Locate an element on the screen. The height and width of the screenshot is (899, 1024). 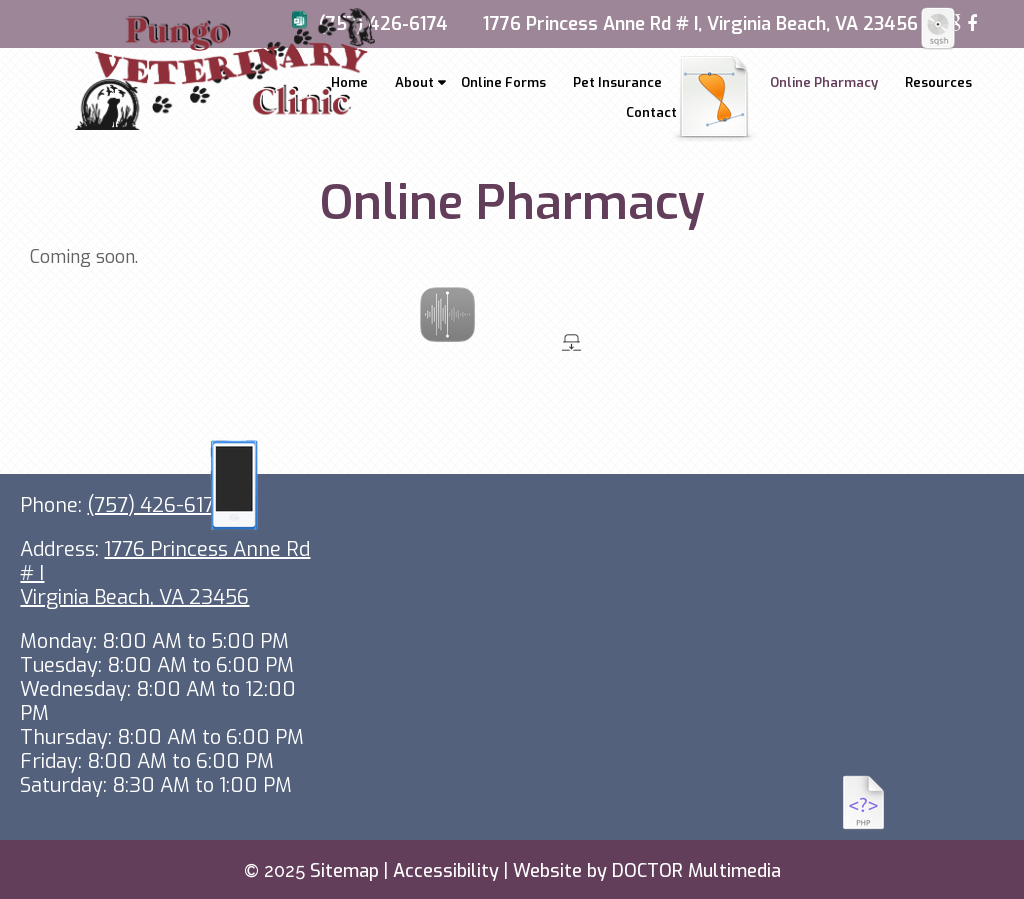
a squashfs compressed filesystem archive file is located at coordinates (938, 28).